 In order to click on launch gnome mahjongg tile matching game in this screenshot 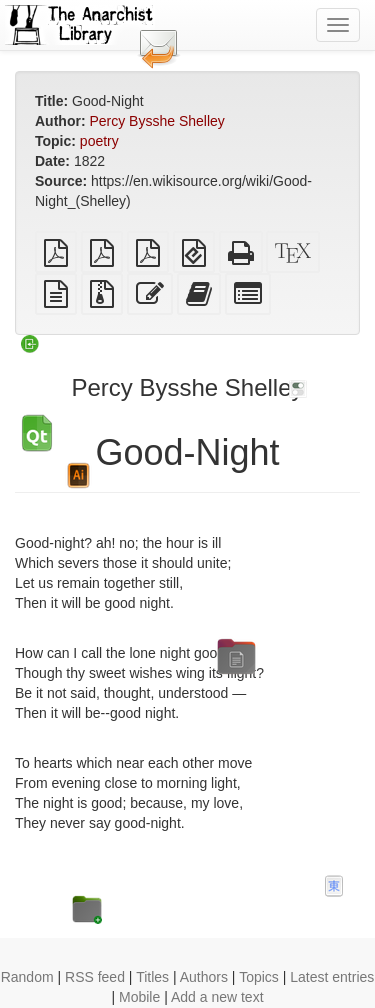, I will do `click(334, 886)`.